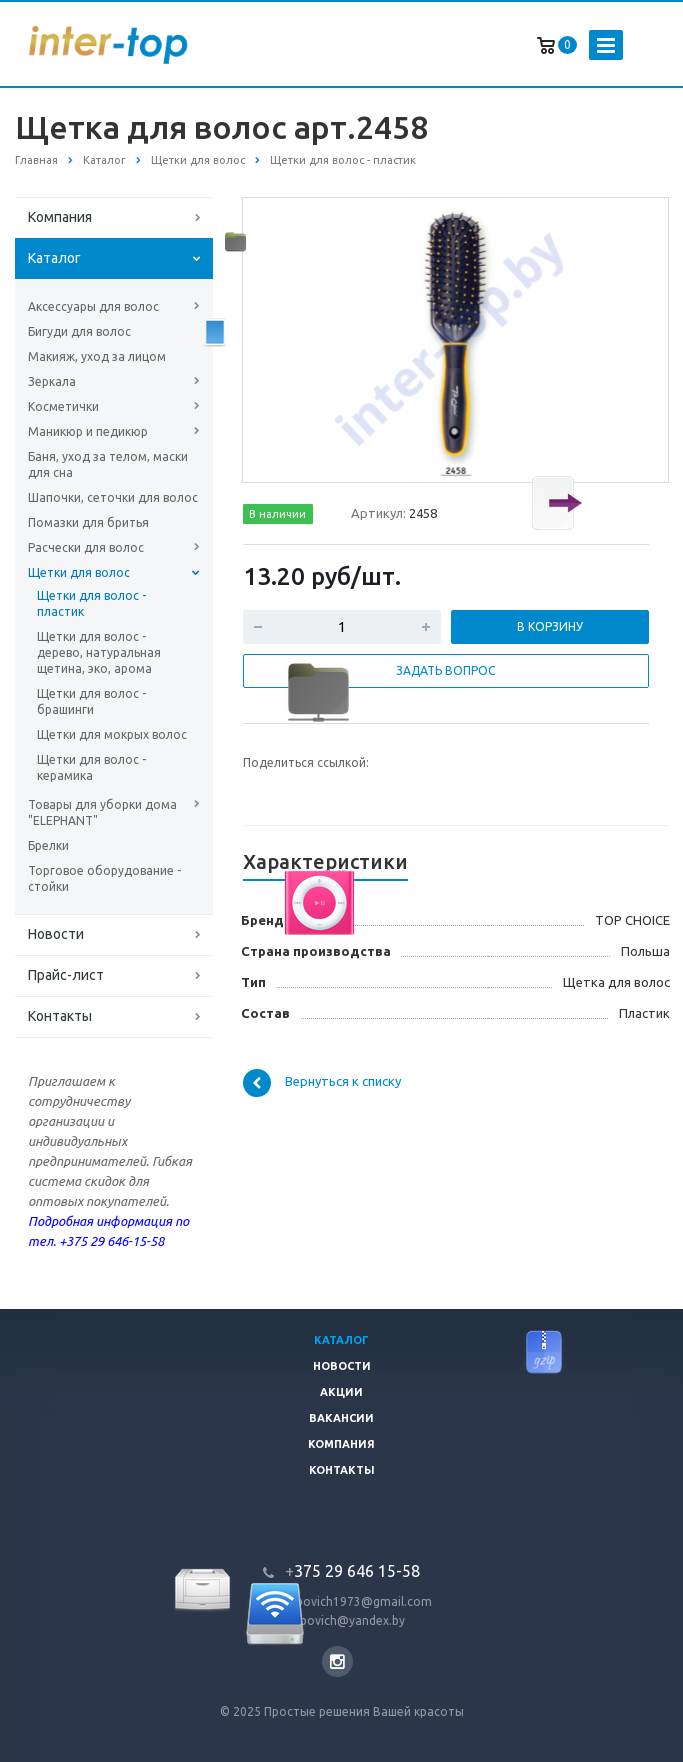  What do you see at coordinates (319, 902) in the screenshot?
I see `iPod shuffle device connected` at bounding box center [319, 902].